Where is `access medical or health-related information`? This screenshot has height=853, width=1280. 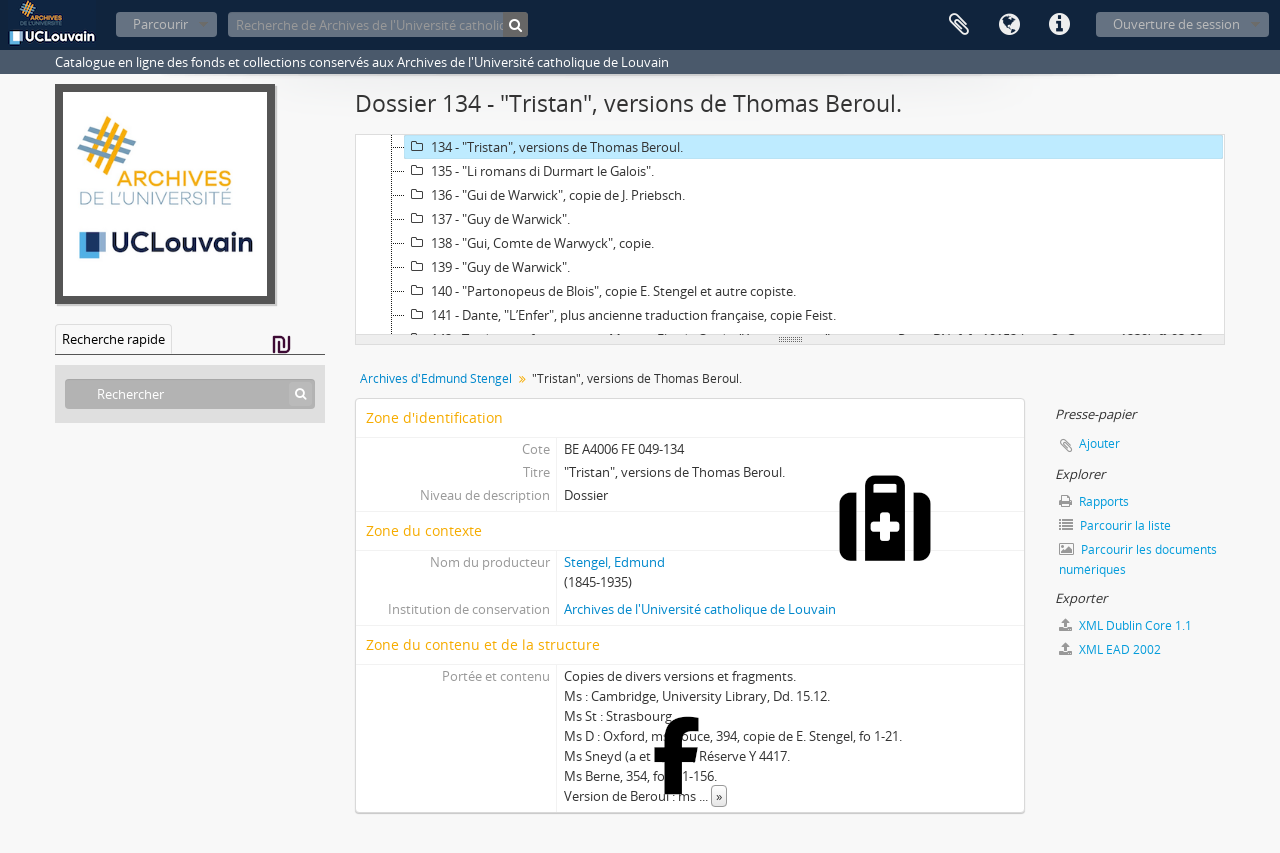 access medical or health-related information is located at coordinates (885, 521).